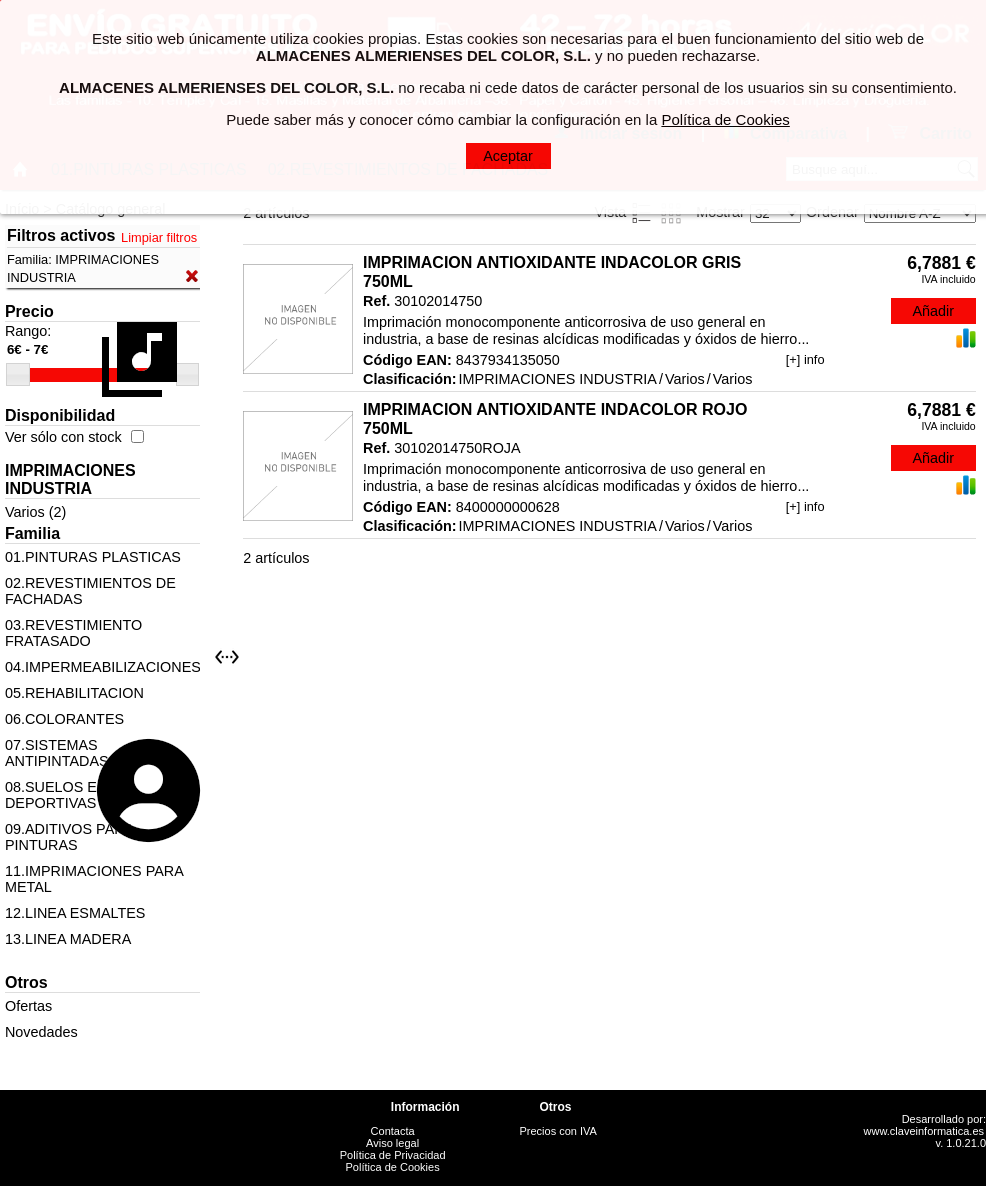  Describe the element at coordinates (139, 359) in the screenshot. I see `access your music library` at that location.